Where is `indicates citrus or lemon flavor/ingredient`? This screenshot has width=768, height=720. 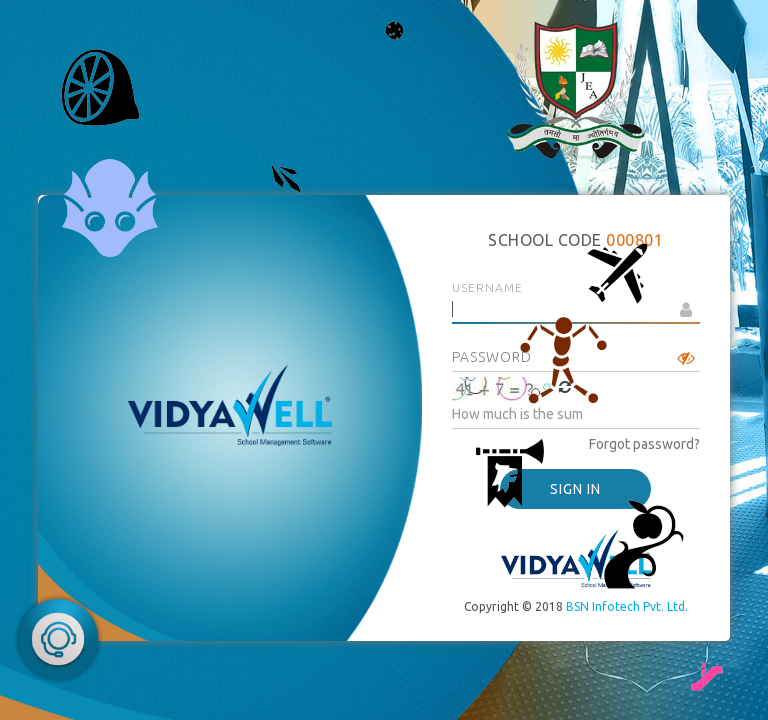
indicates citrus or lemon flavor/ingredient is located at coordinates (100, 87).